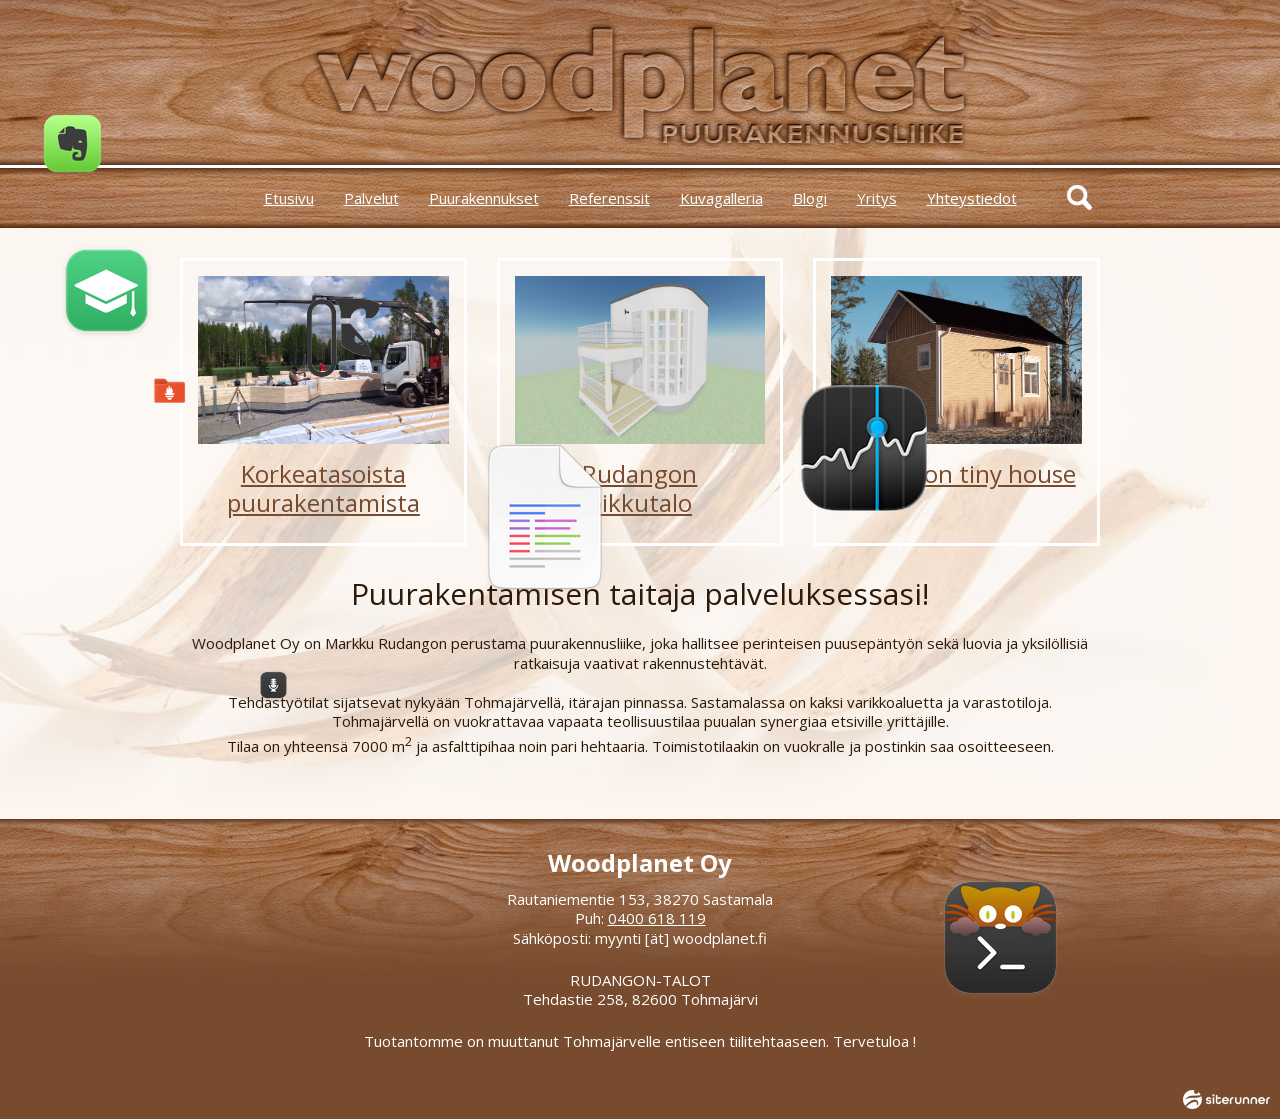 The image size is (1280, 1119). What do you see at coordinates (107, 291) in the screenshot?
I see `access education app settings` at bounding box center [107, 291].